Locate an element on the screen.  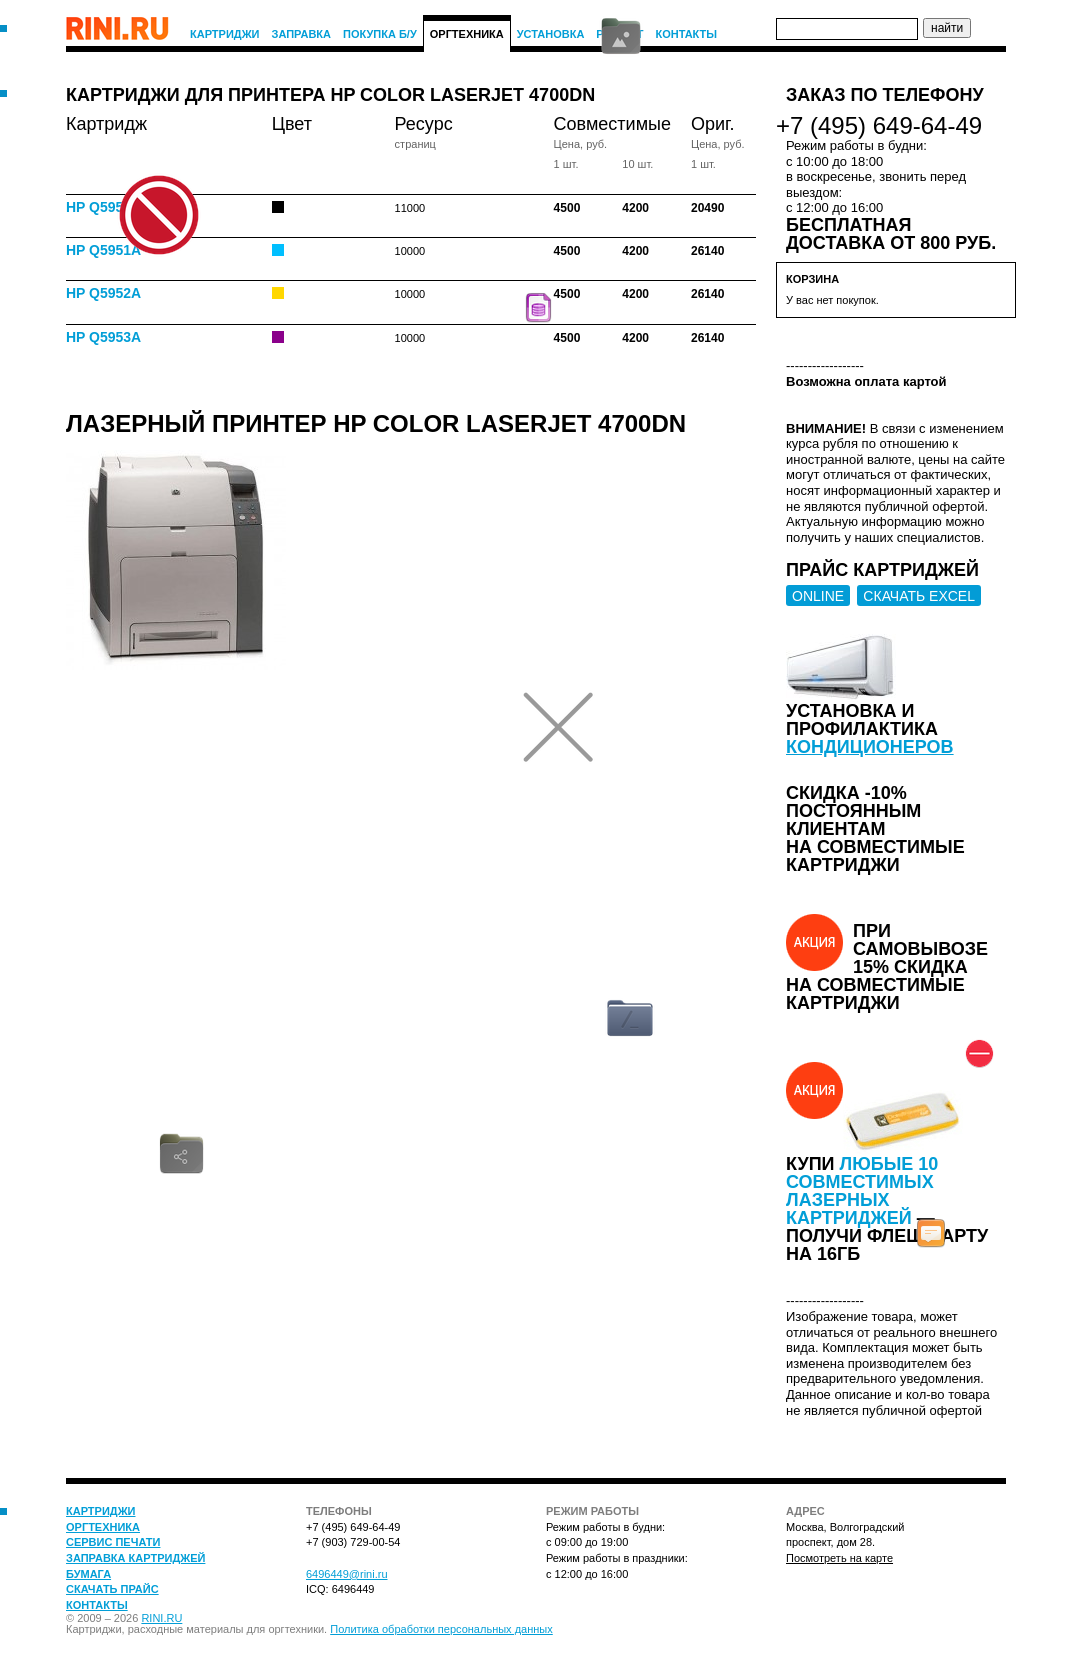
open an opendocument database file is located at coordinates (538, 307).